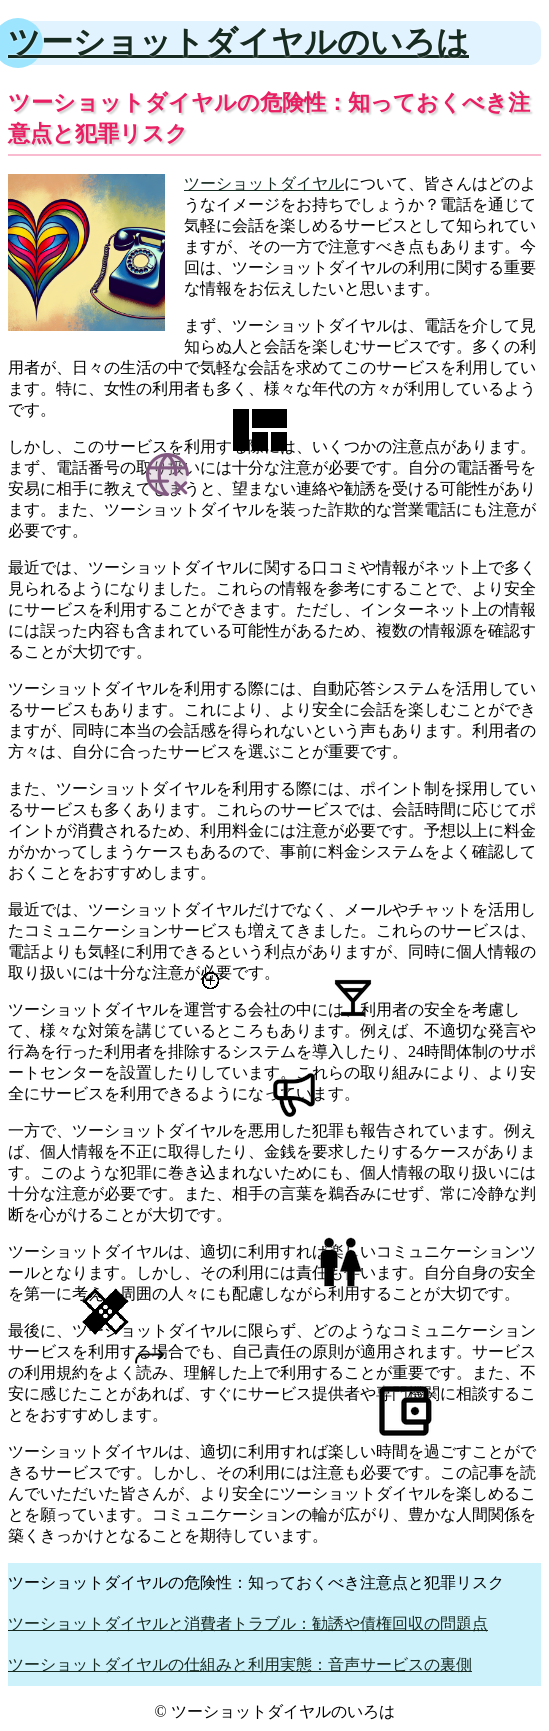 Image resolution: width=549 pixels, height=1731 pixels. I want to click on find nearby bars or nightlife, so click(353, 998).